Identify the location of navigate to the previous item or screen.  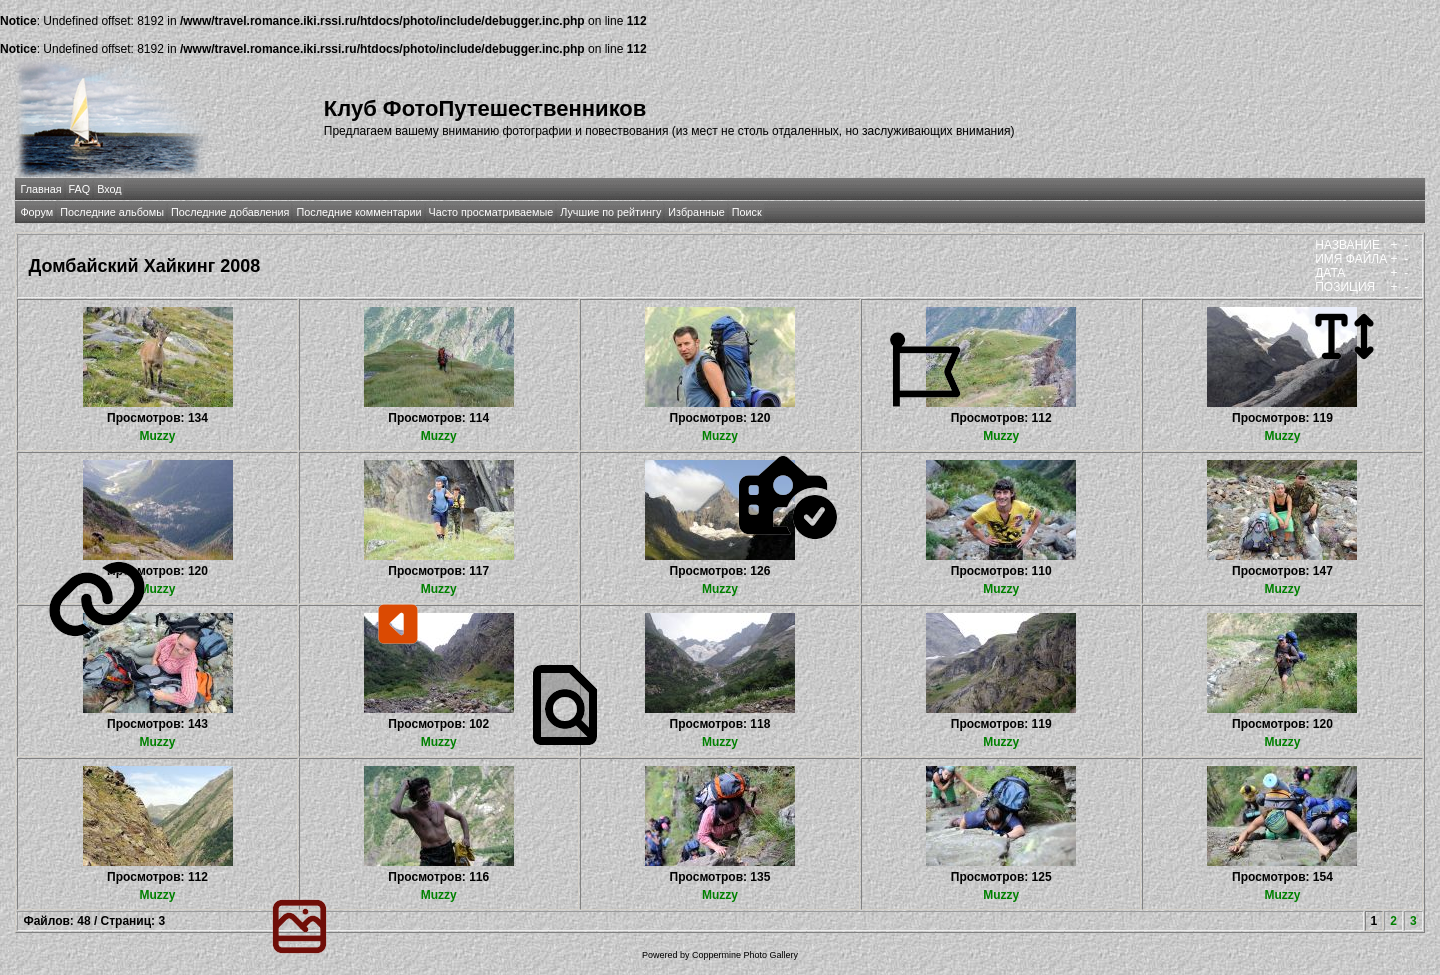
(398, 624).